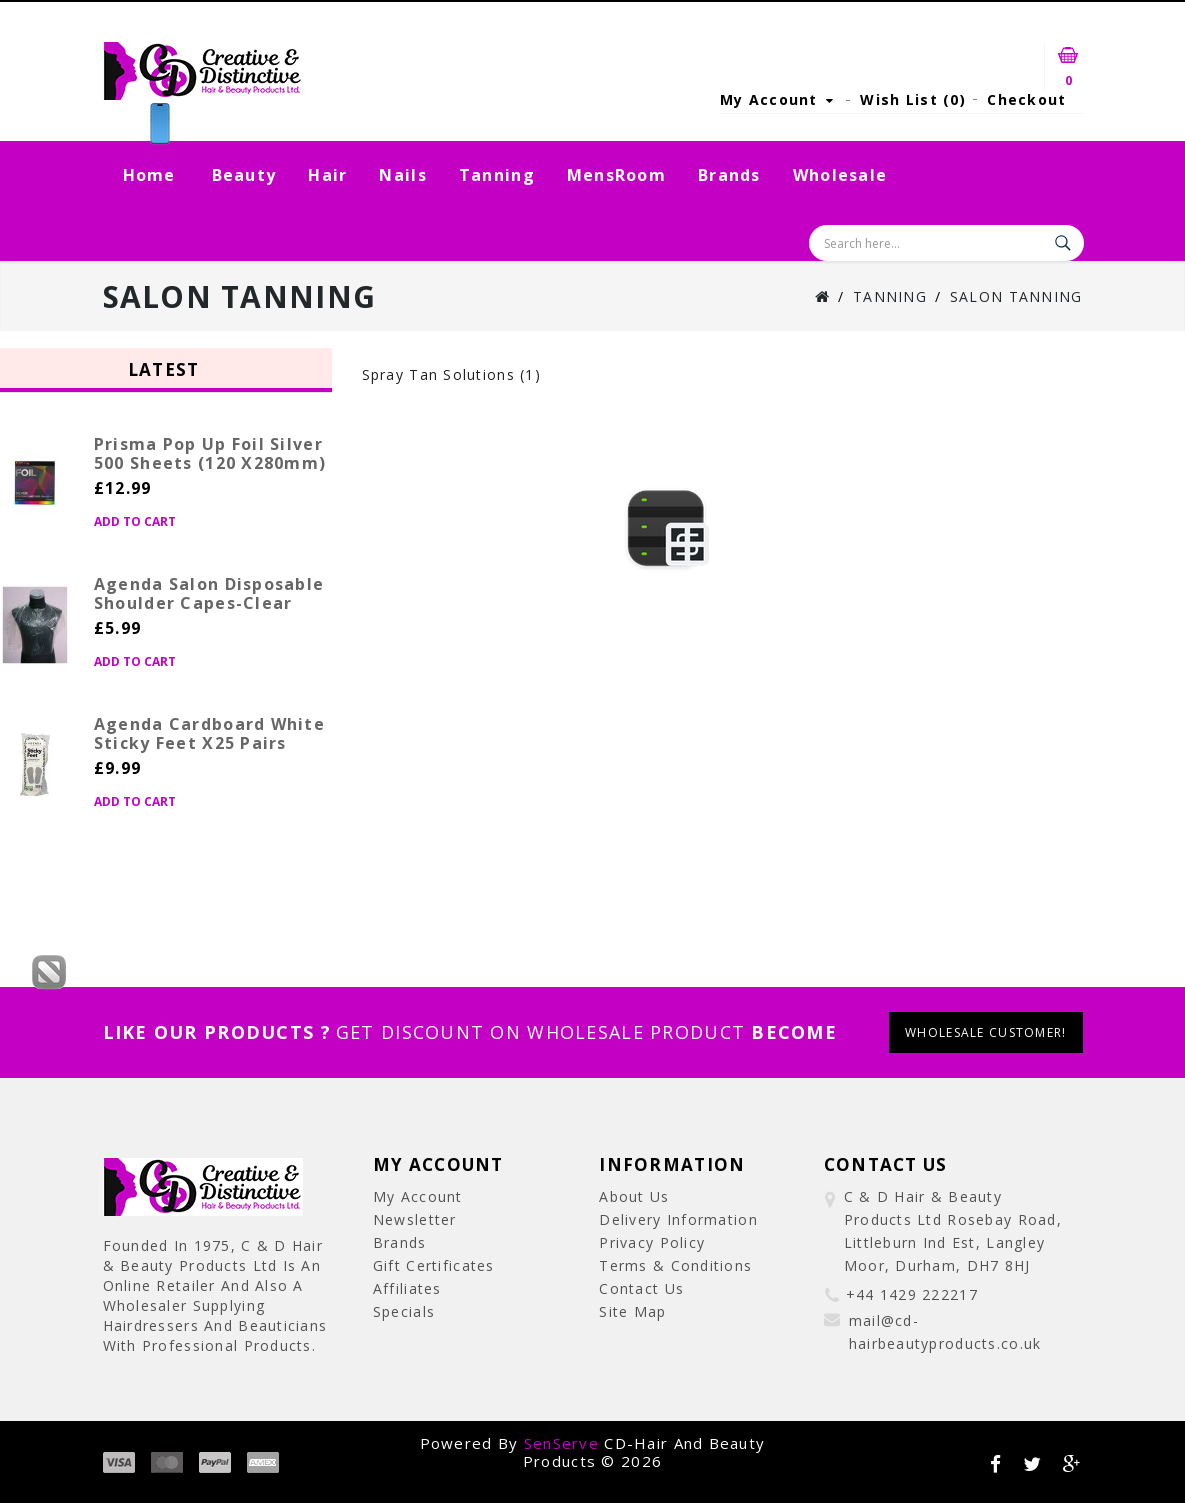 This screenshot has width=1185, height=1503. I want to click on configure windows file sharing preferences, so click(666, 529).